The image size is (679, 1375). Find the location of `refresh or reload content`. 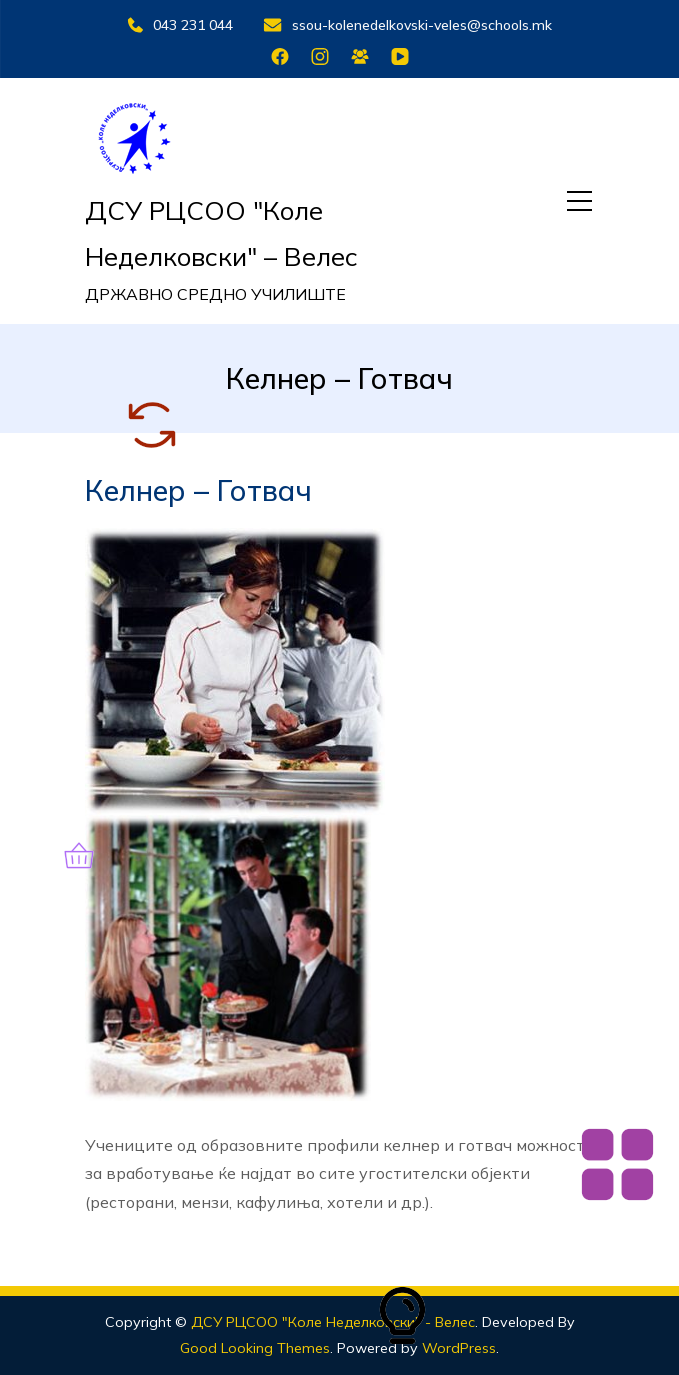

refresh or reload content is located at coordinates (152, 425).